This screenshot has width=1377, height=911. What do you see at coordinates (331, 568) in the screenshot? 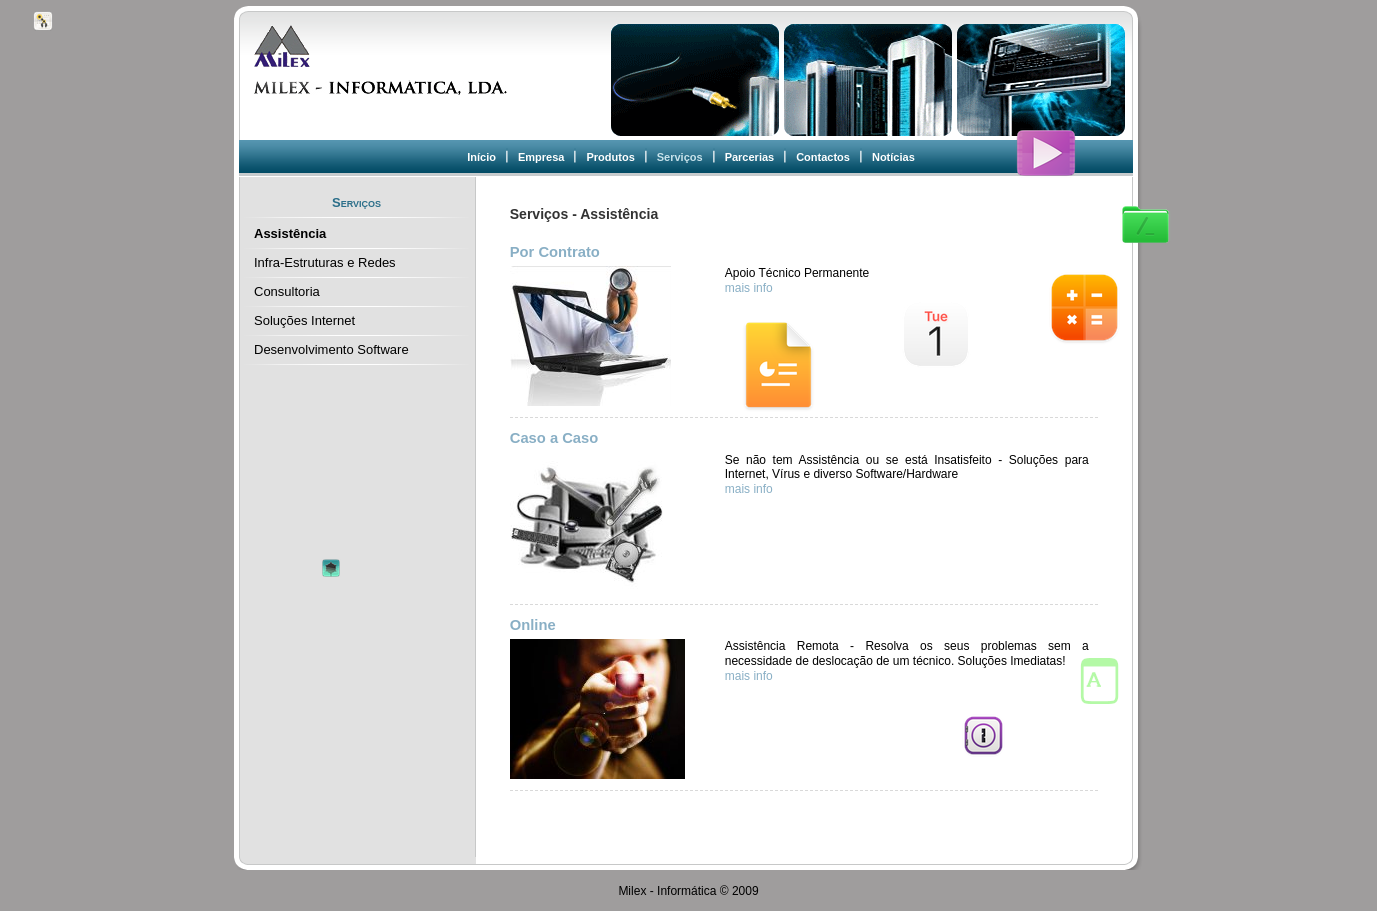
I see `launch the GNOME Mines game` at bounding box center [331, 568].